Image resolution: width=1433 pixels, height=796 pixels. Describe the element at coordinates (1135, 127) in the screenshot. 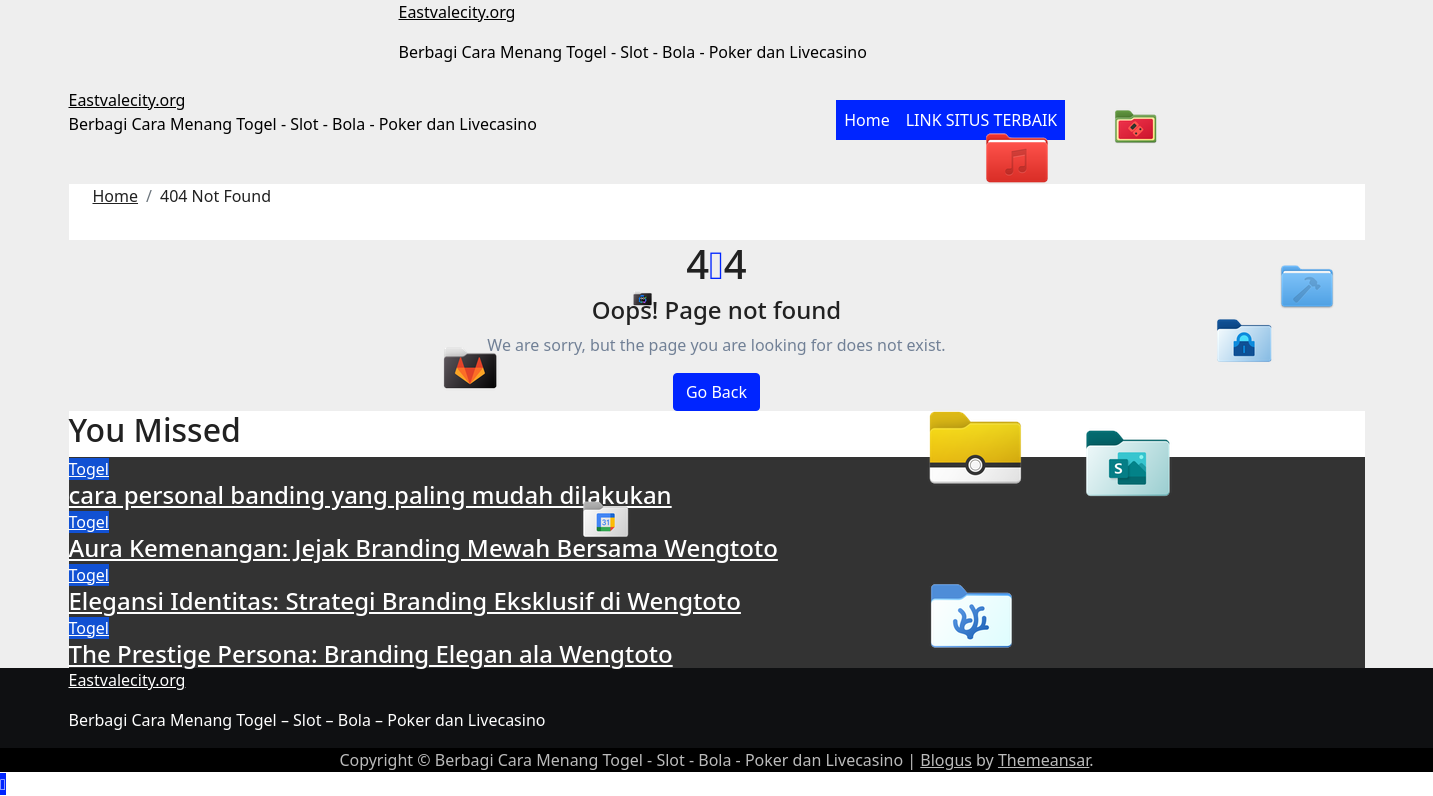

I see `open melonDS emulator files folder` at that location.